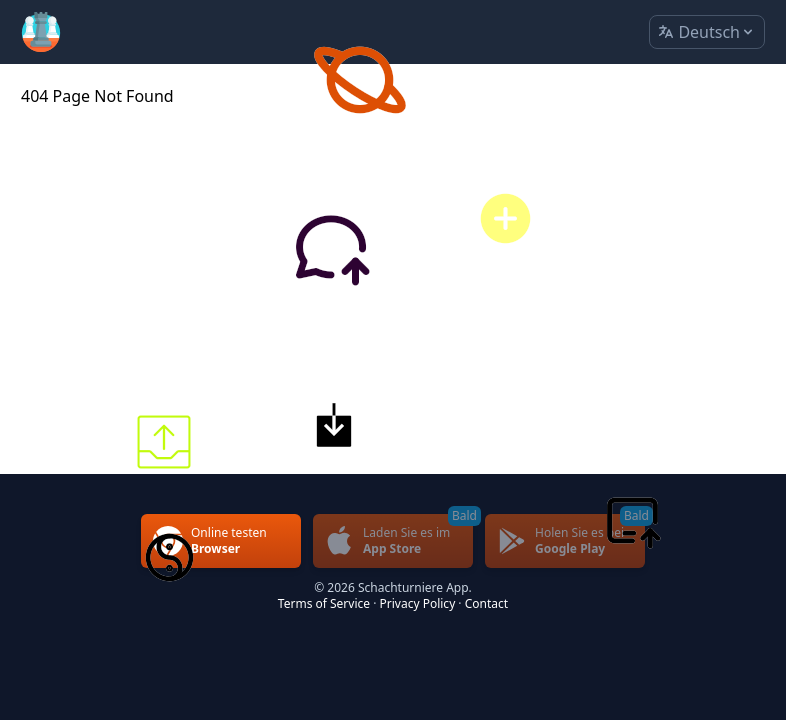 This screenshot has width=786, height=720. Describe the element at coordinates (331, 247) in the screenshot. I see `send a message` at that location.